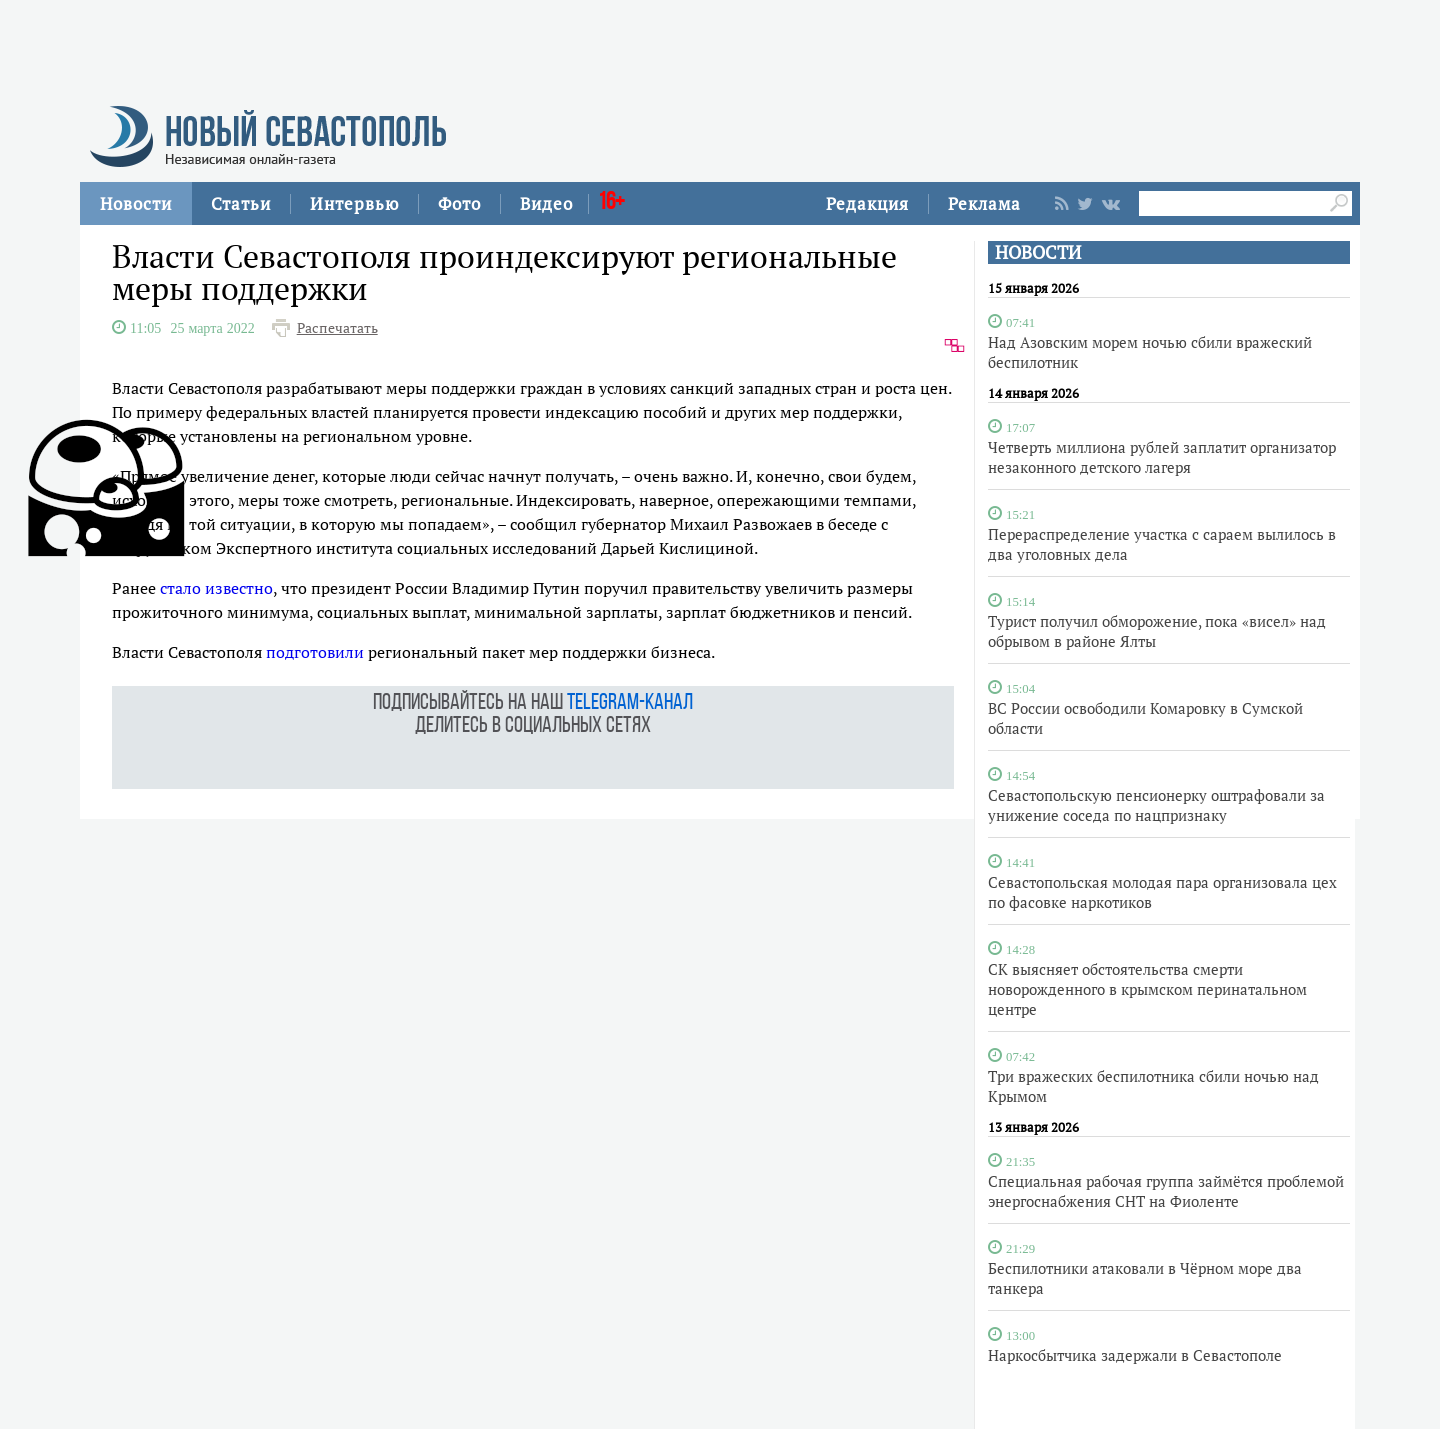 The image size is (1440, 1429). What do you see at coordinates (106, 478) in the screenshot?
I see `indicates a brewing or crafting process in progress` at bounding box center [106, 478].